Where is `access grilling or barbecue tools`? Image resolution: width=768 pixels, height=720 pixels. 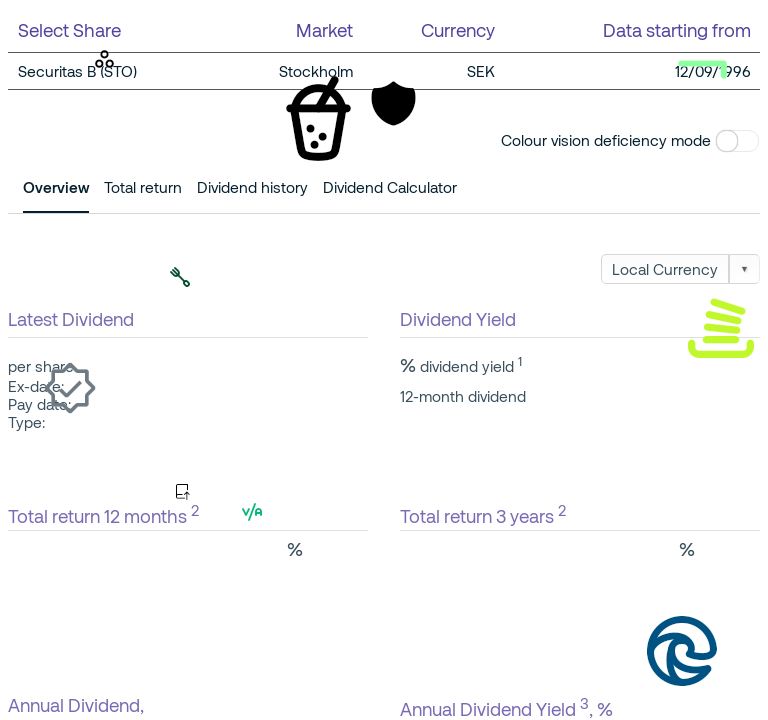 access grilling or barbecue tools is located at coordinates (180, 277).